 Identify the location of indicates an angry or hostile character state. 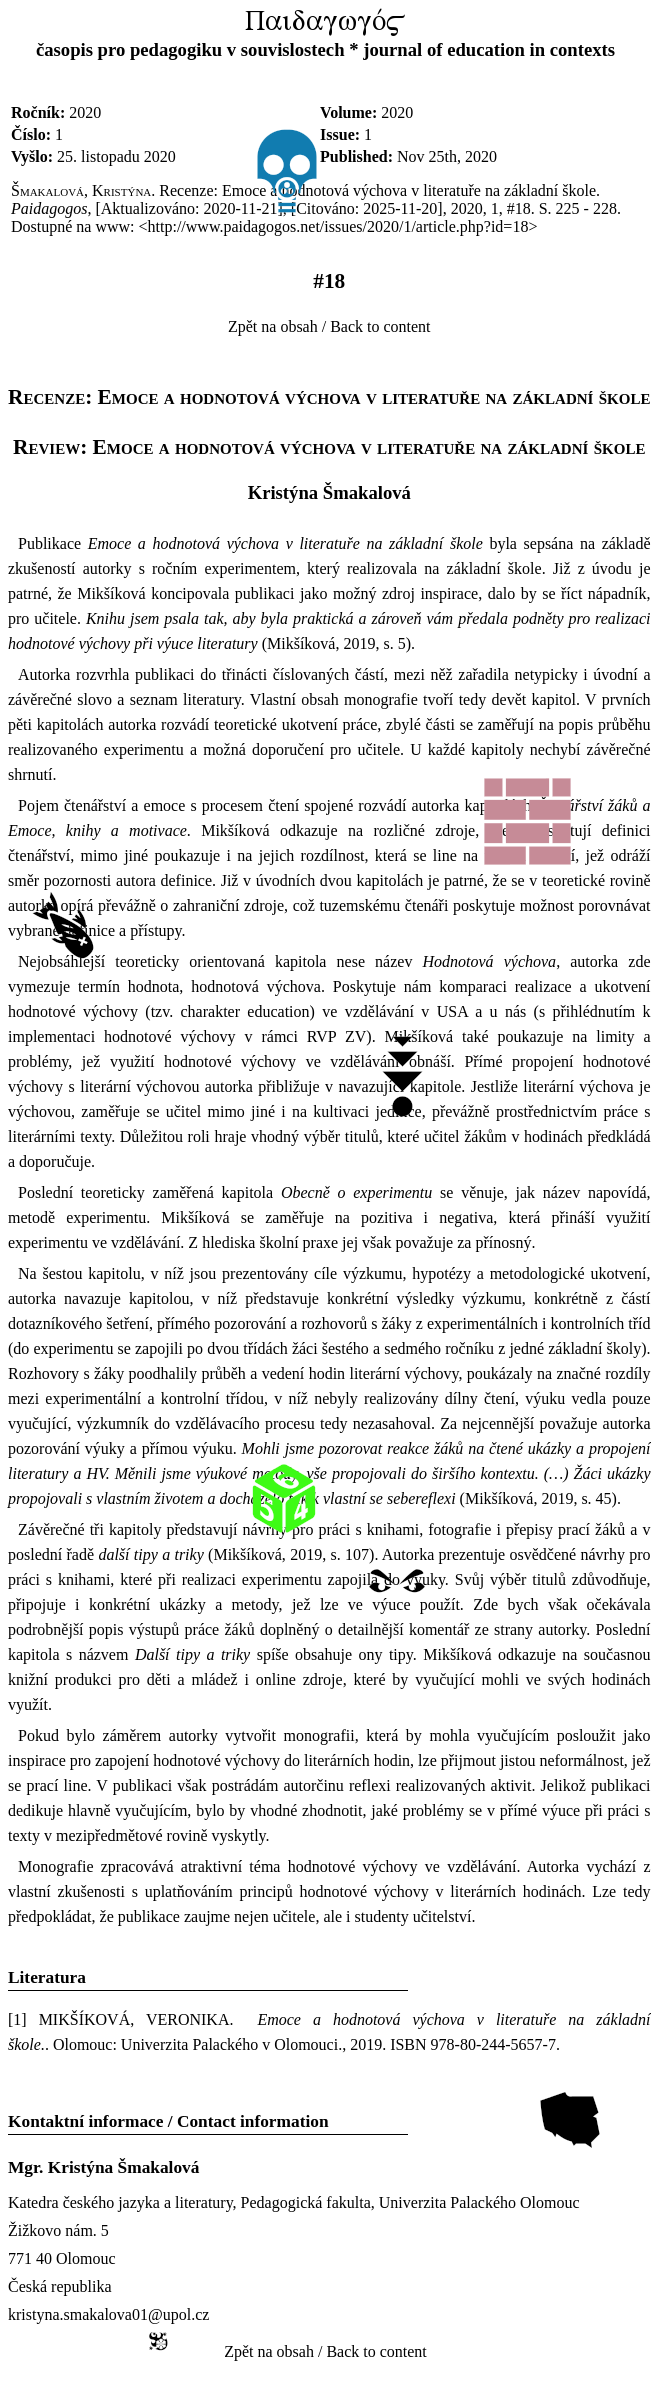
(397, 1582).